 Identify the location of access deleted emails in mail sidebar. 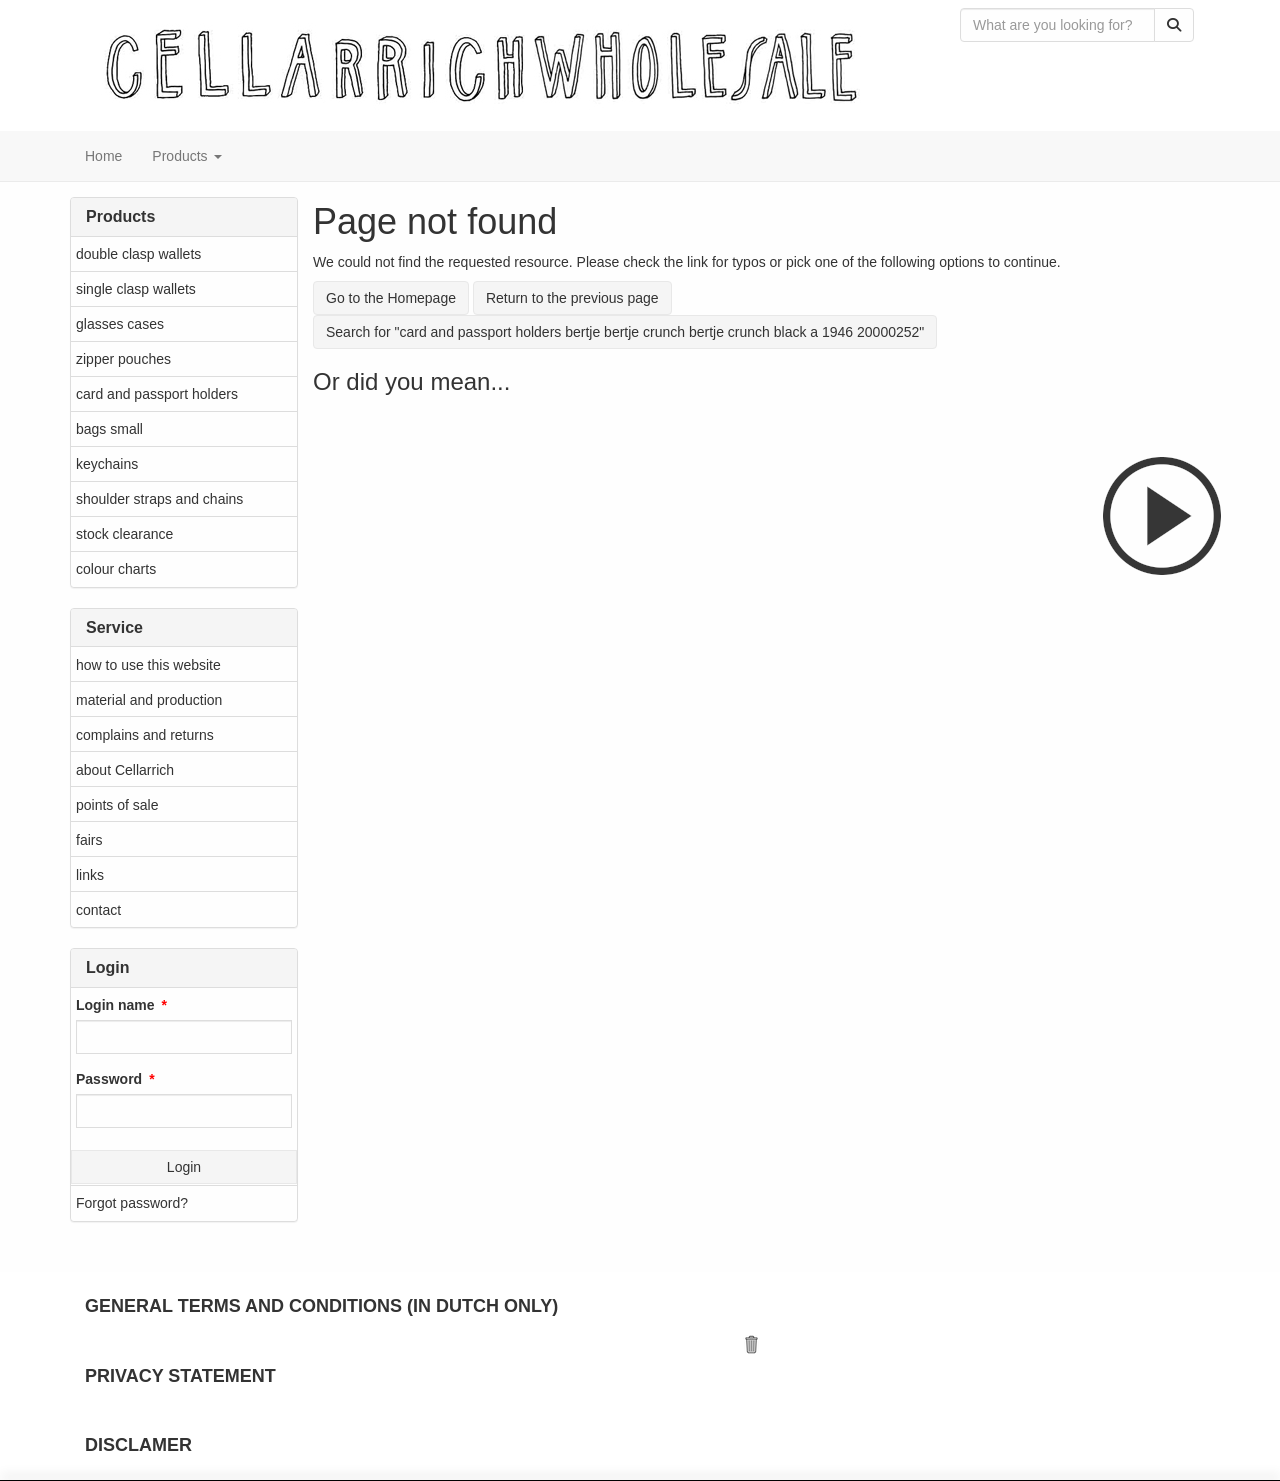
(751, 1344).